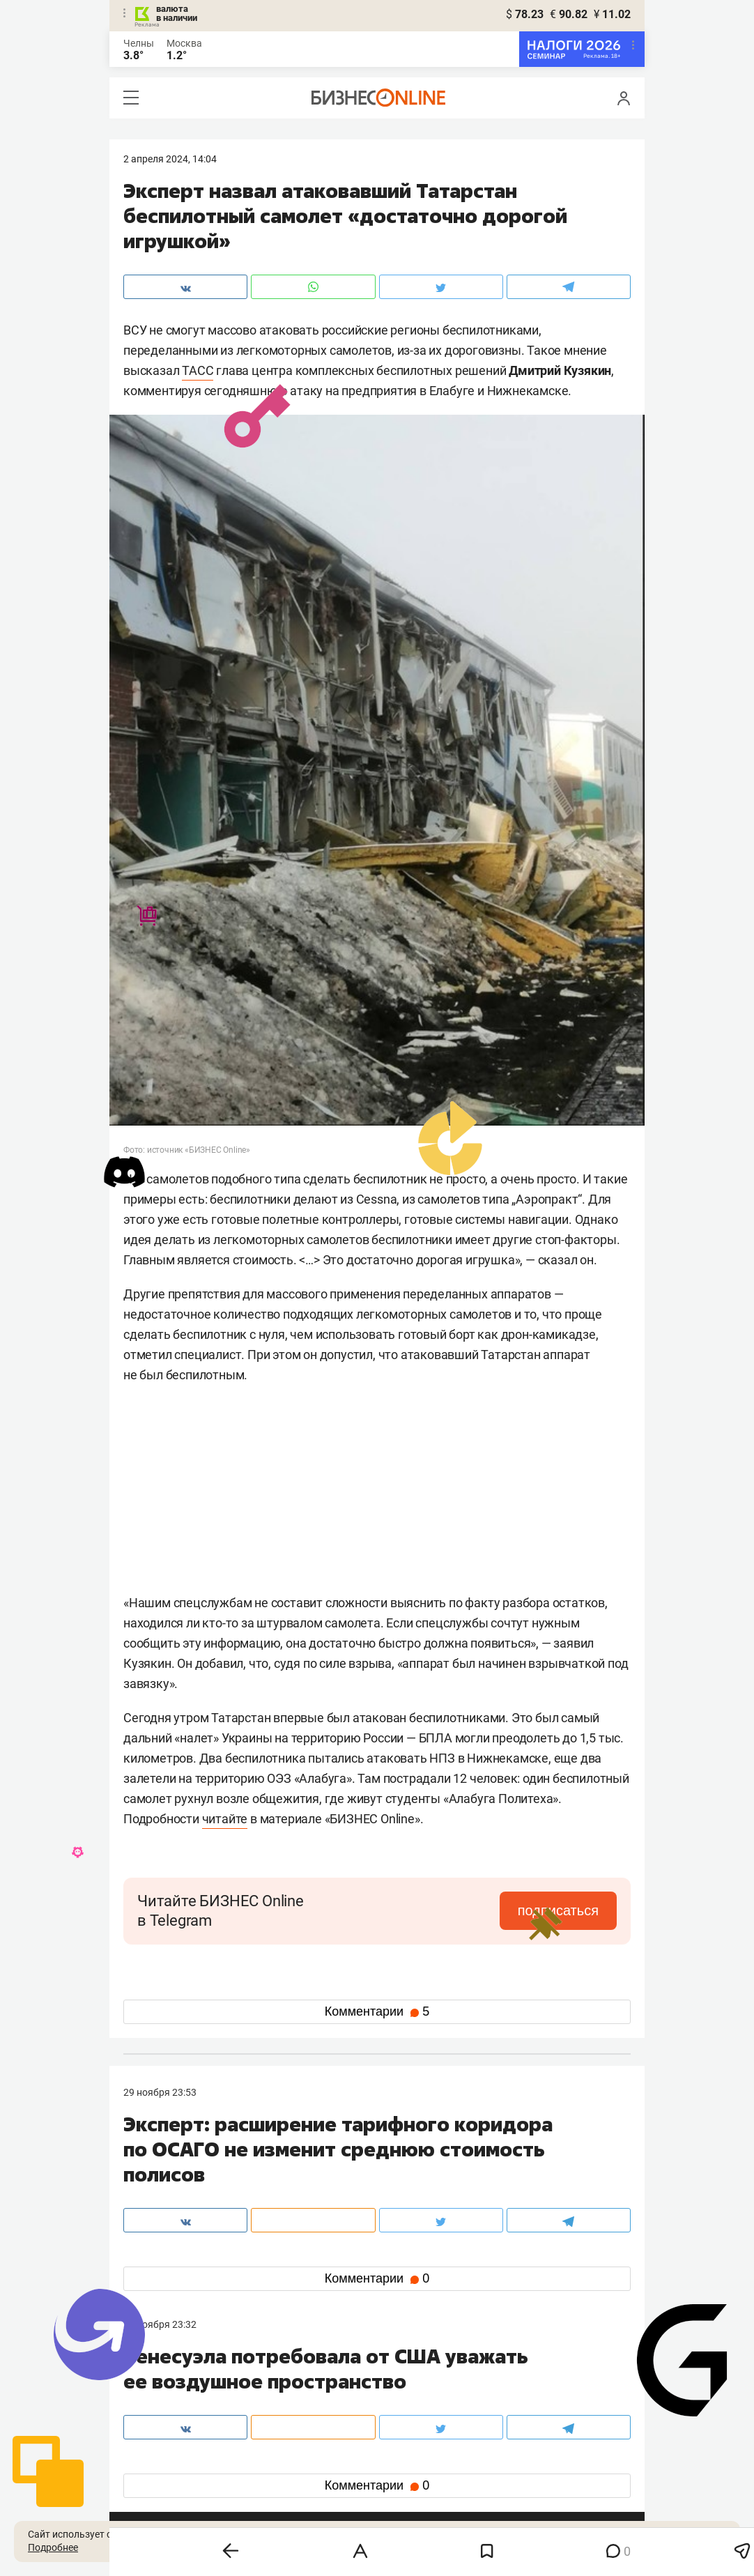  Describe the element at coordinates (124, 1172) in the screenshot. I see `open Discord app` at that location.